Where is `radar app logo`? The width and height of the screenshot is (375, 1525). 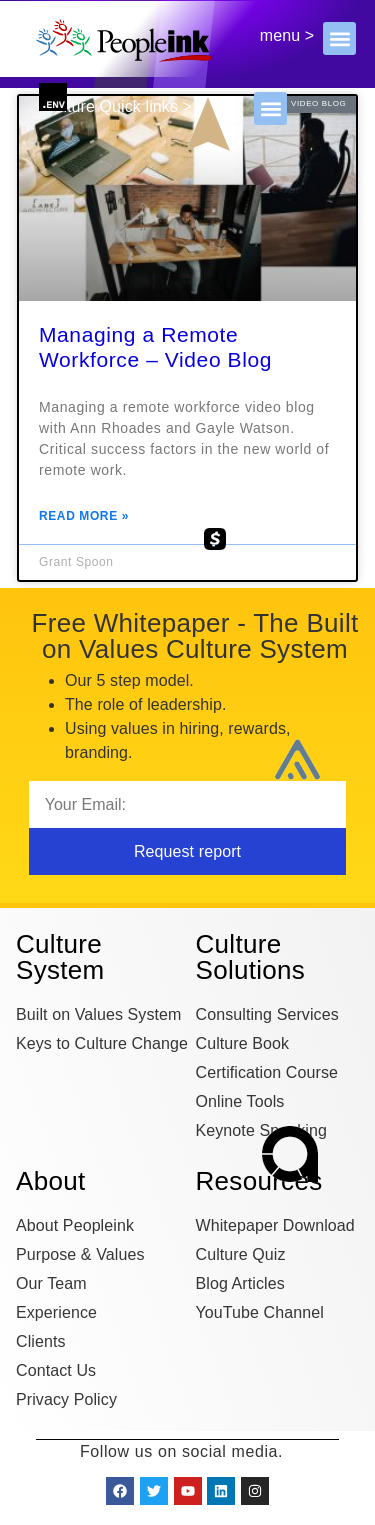 radar app logo is located at coordinates (208, 124).